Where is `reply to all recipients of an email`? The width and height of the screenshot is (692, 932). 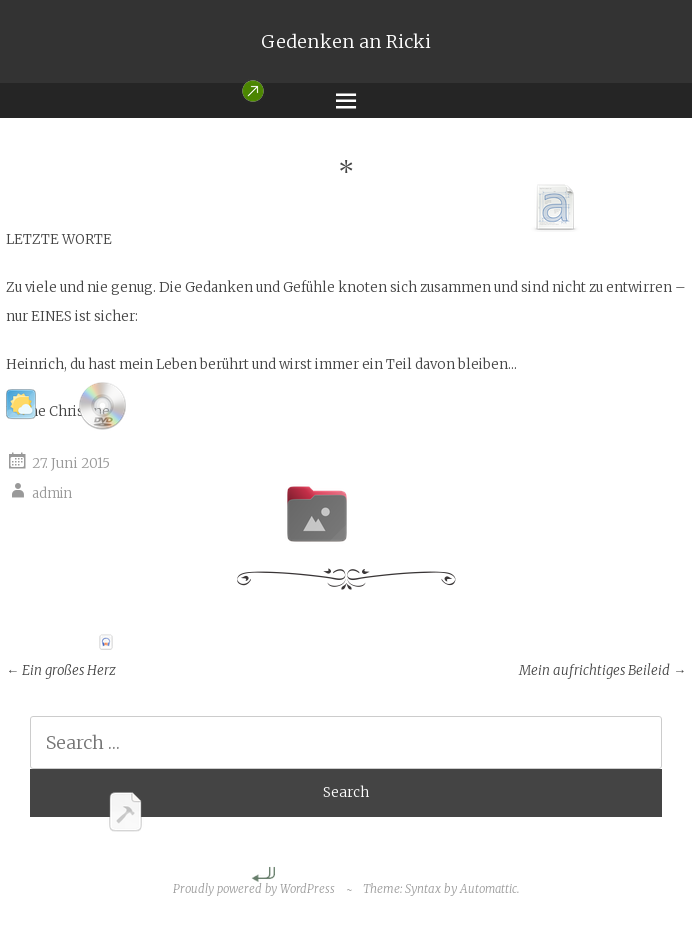 reply to all recipients of an email is located at coordinates (263, 873).